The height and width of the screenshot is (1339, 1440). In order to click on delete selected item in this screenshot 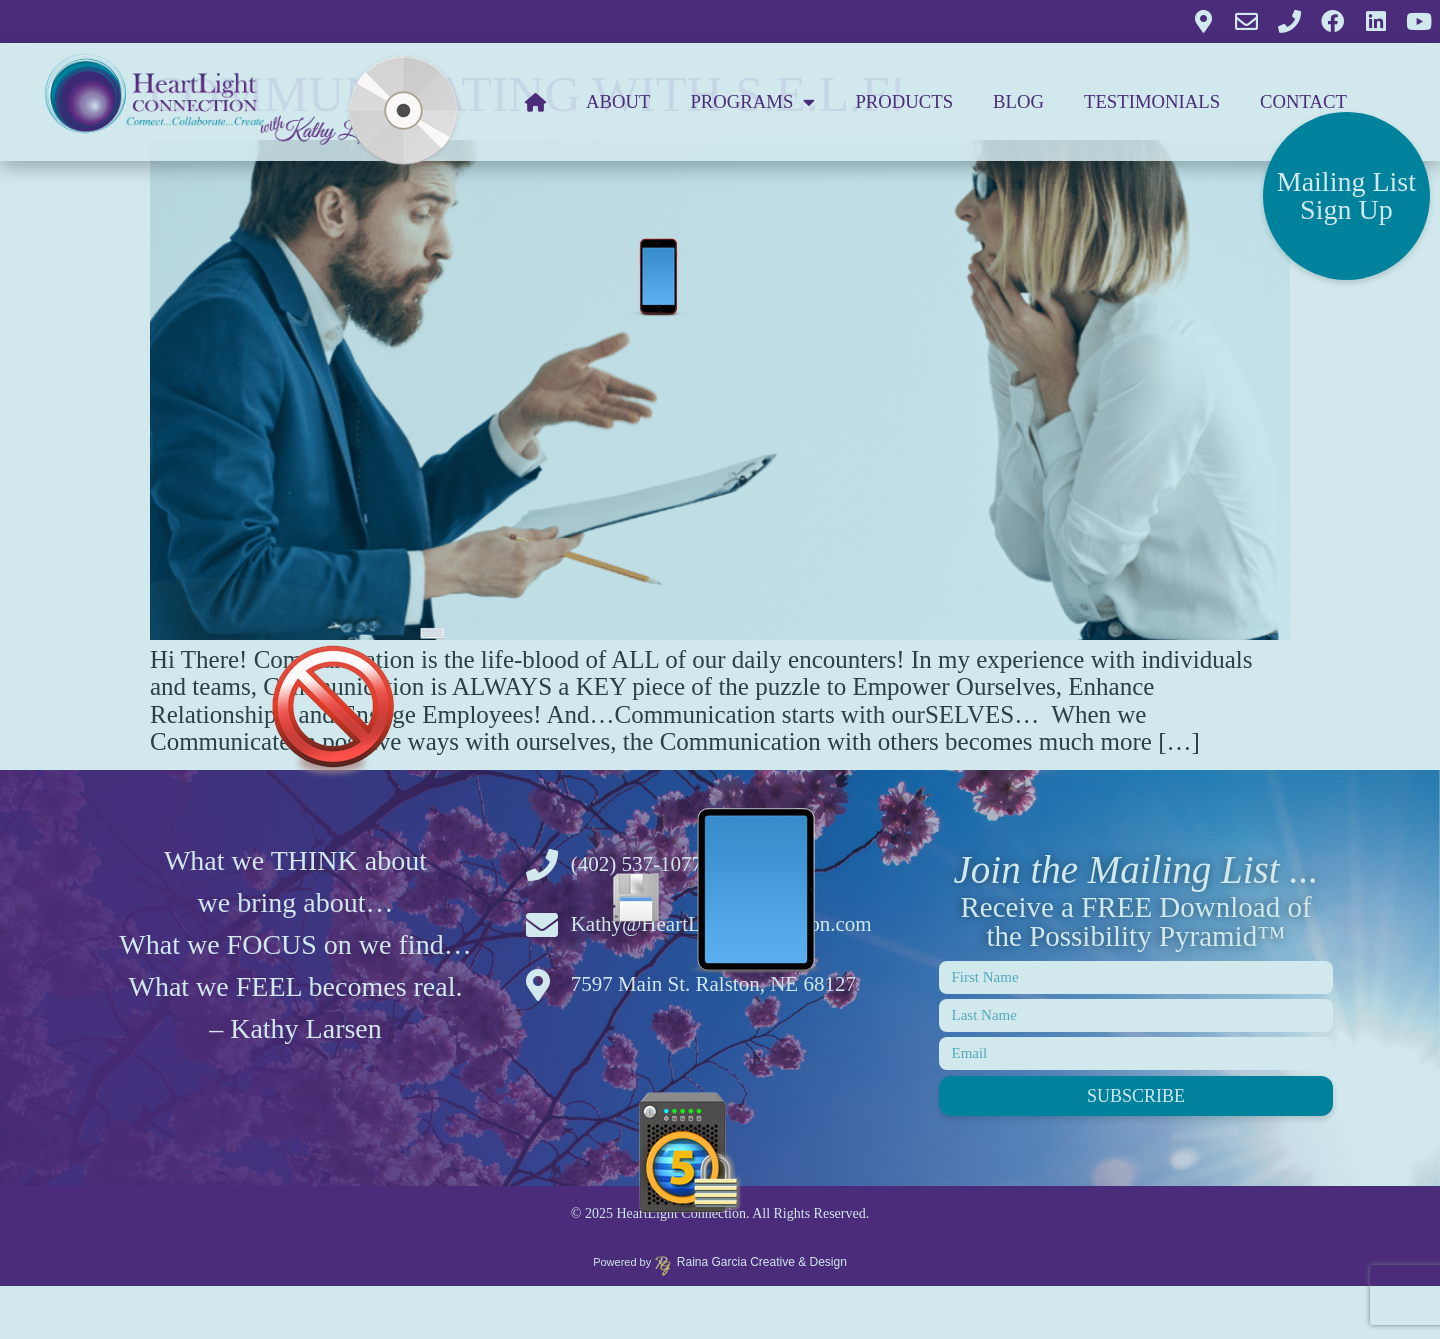, I will do `click(330, 698)`.